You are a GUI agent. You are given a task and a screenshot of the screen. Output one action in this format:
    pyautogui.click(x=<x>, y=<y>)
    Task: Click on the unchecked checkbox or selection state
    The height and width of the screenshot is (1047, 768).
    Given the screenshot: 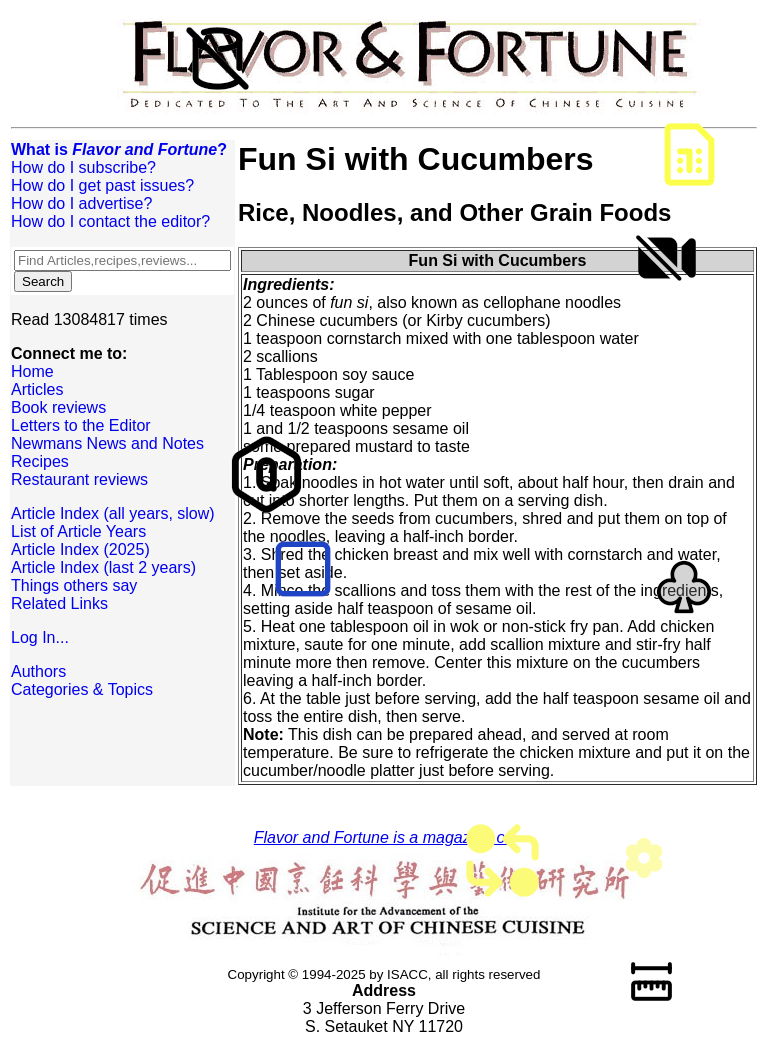 What is the action you would take?
    pyautogui.click(x=303, y=569)
    